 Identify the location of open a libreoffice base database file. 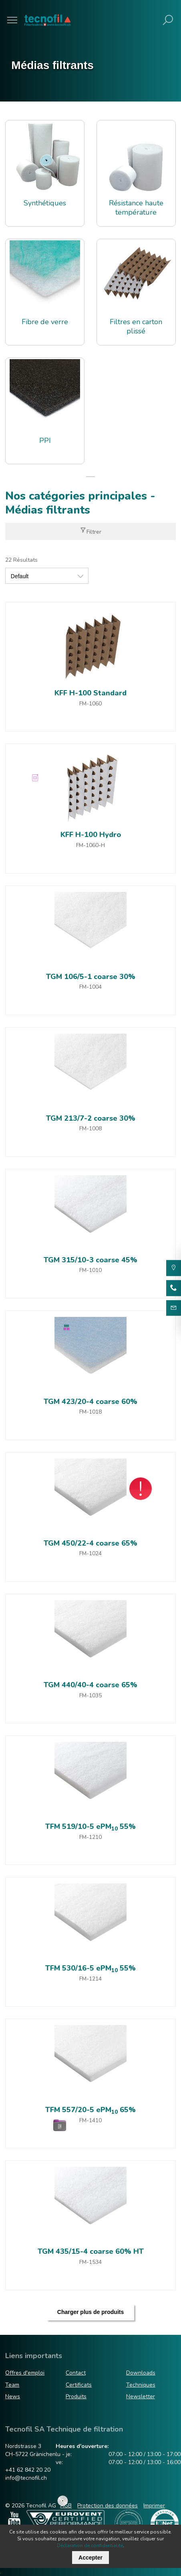
(35, 778).